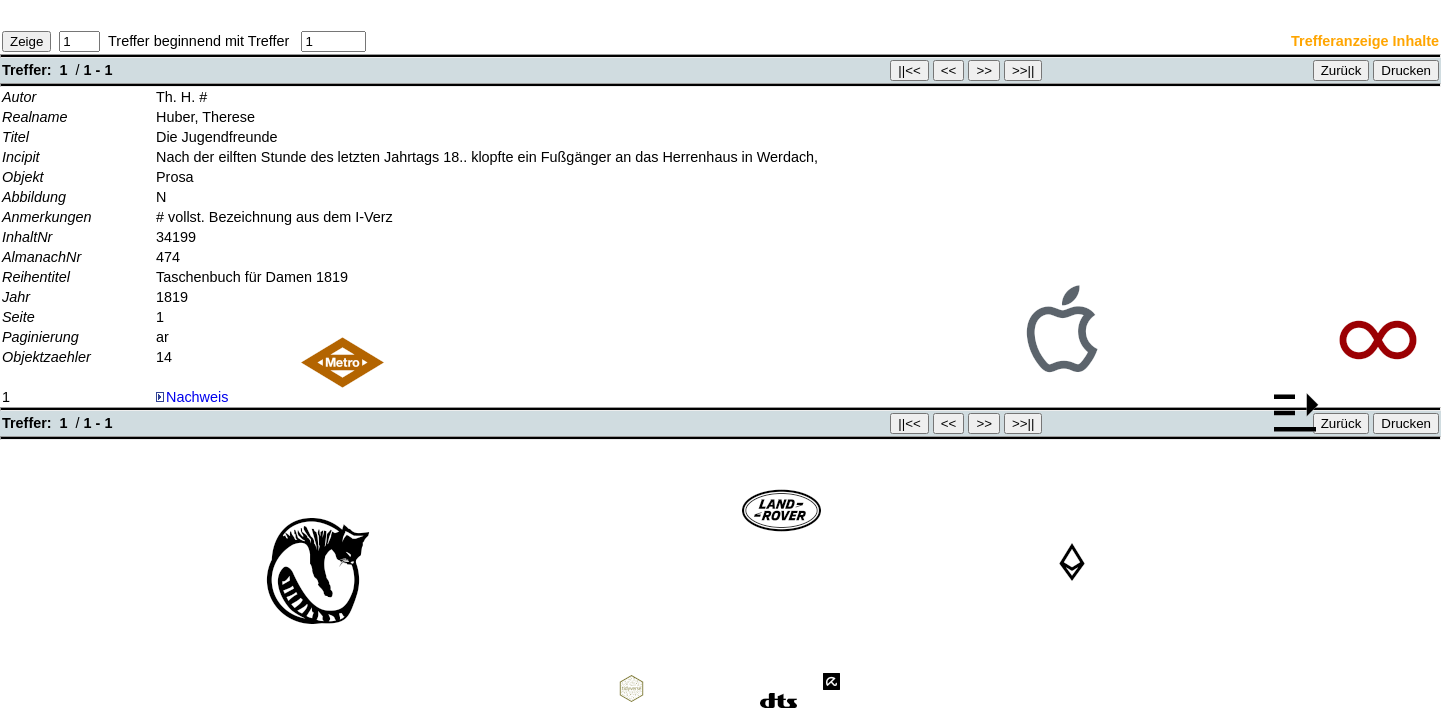  What do you see at coordinates (631, 688) in the screenshot?
I see `tidyverse logo - R data science package collection` at bounding box center [631, 688].